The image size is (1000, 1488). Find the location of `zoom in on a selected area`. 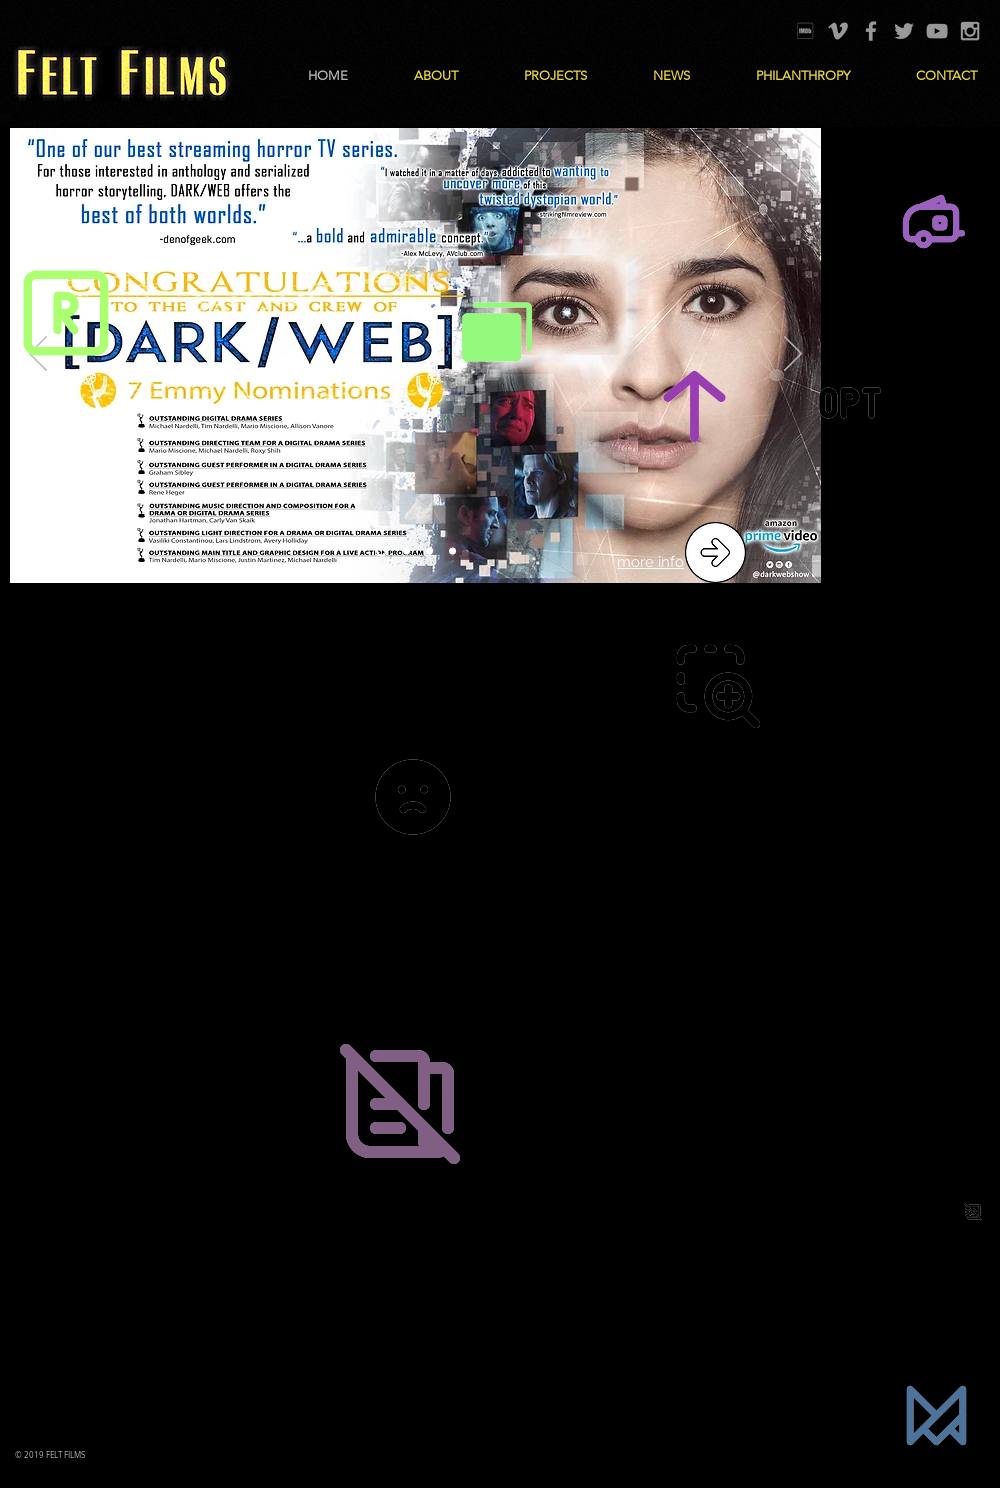

zoom in on a selected area is located at coordinates (716, 684).